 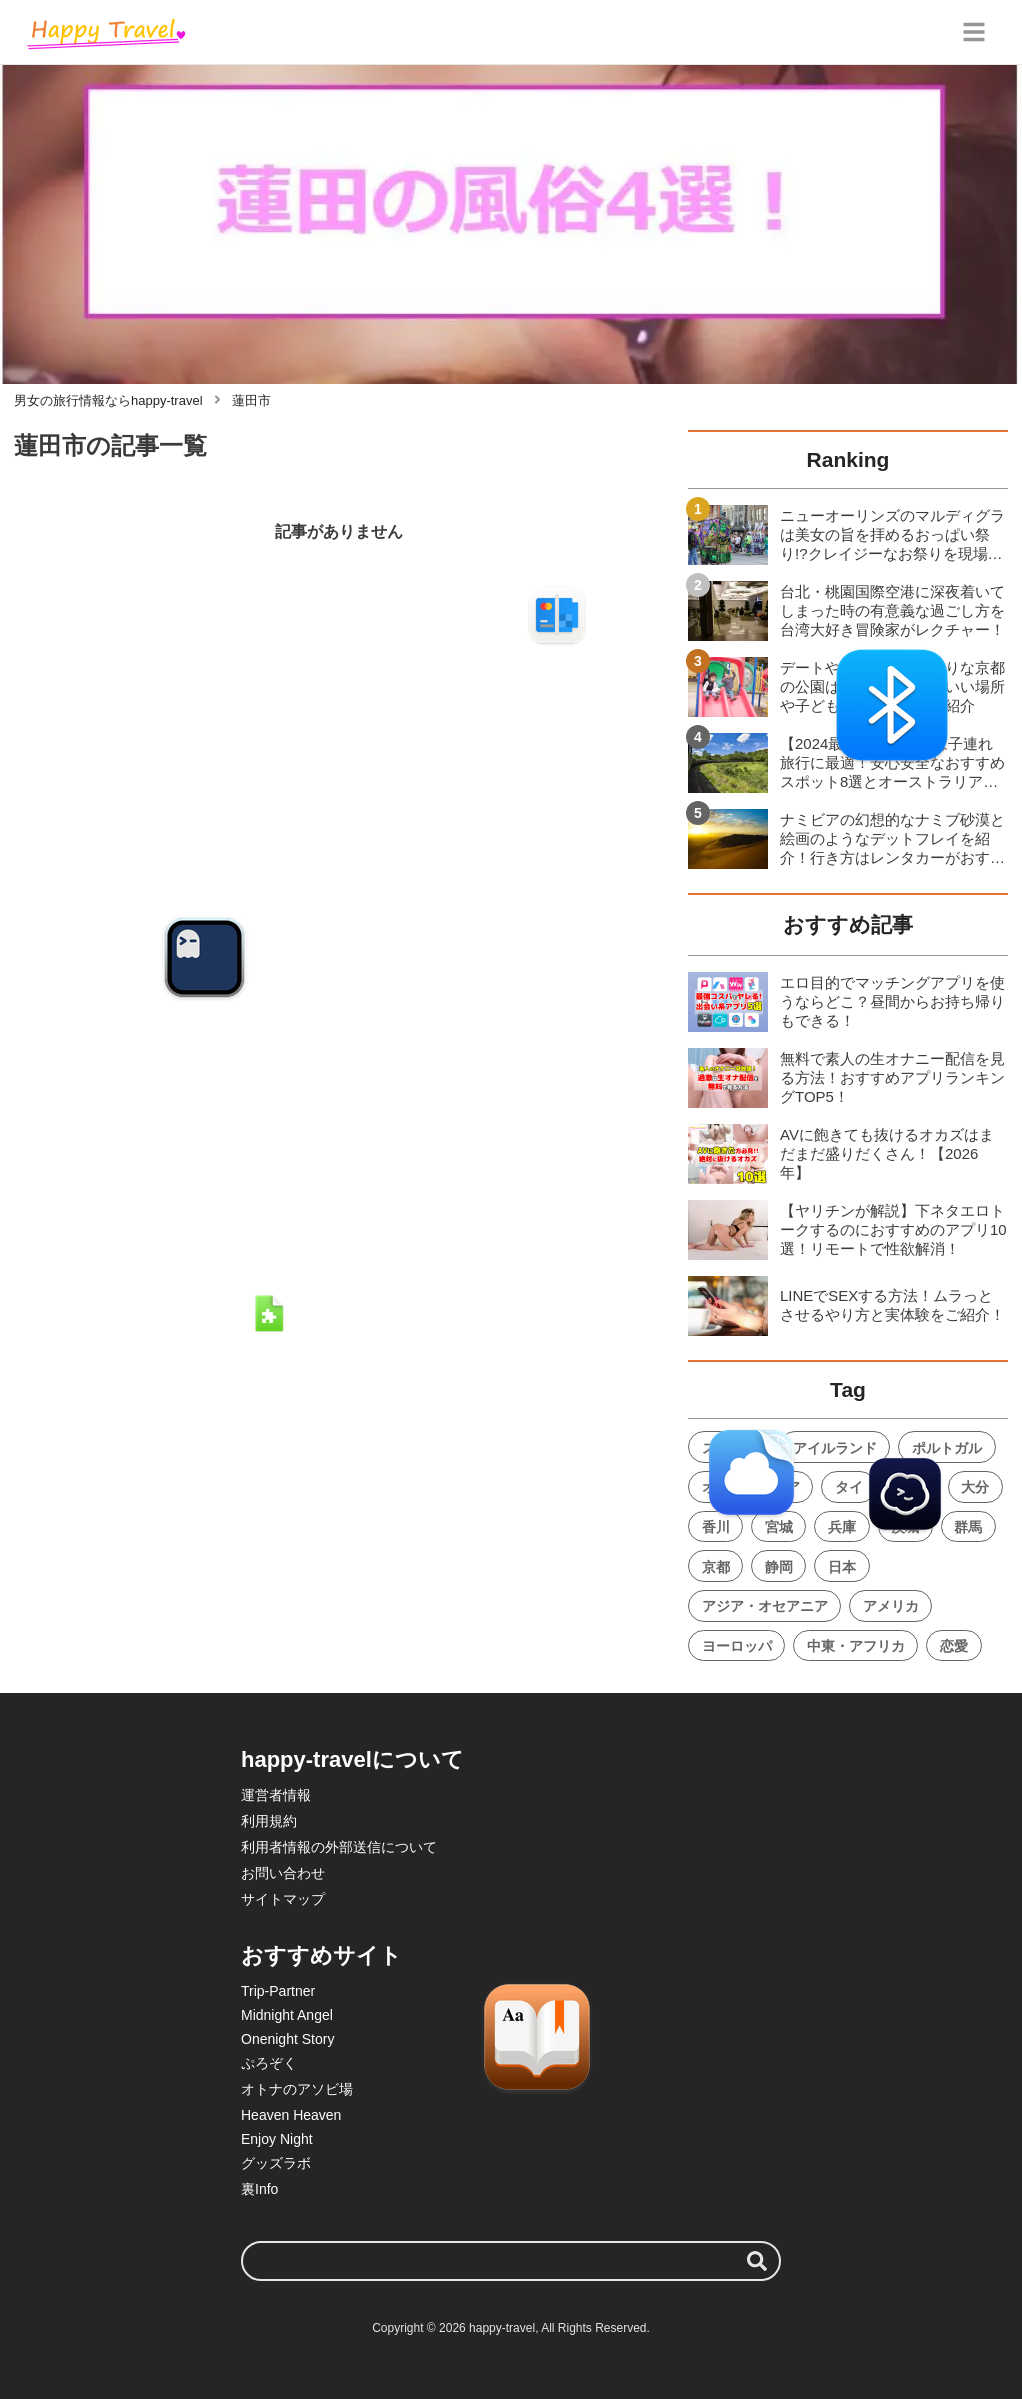 What do you see at coordinates (557, 615) in the screenshot?
I see `open obfuscate app for redacting sensitive information` at bounding box center [557, 615].